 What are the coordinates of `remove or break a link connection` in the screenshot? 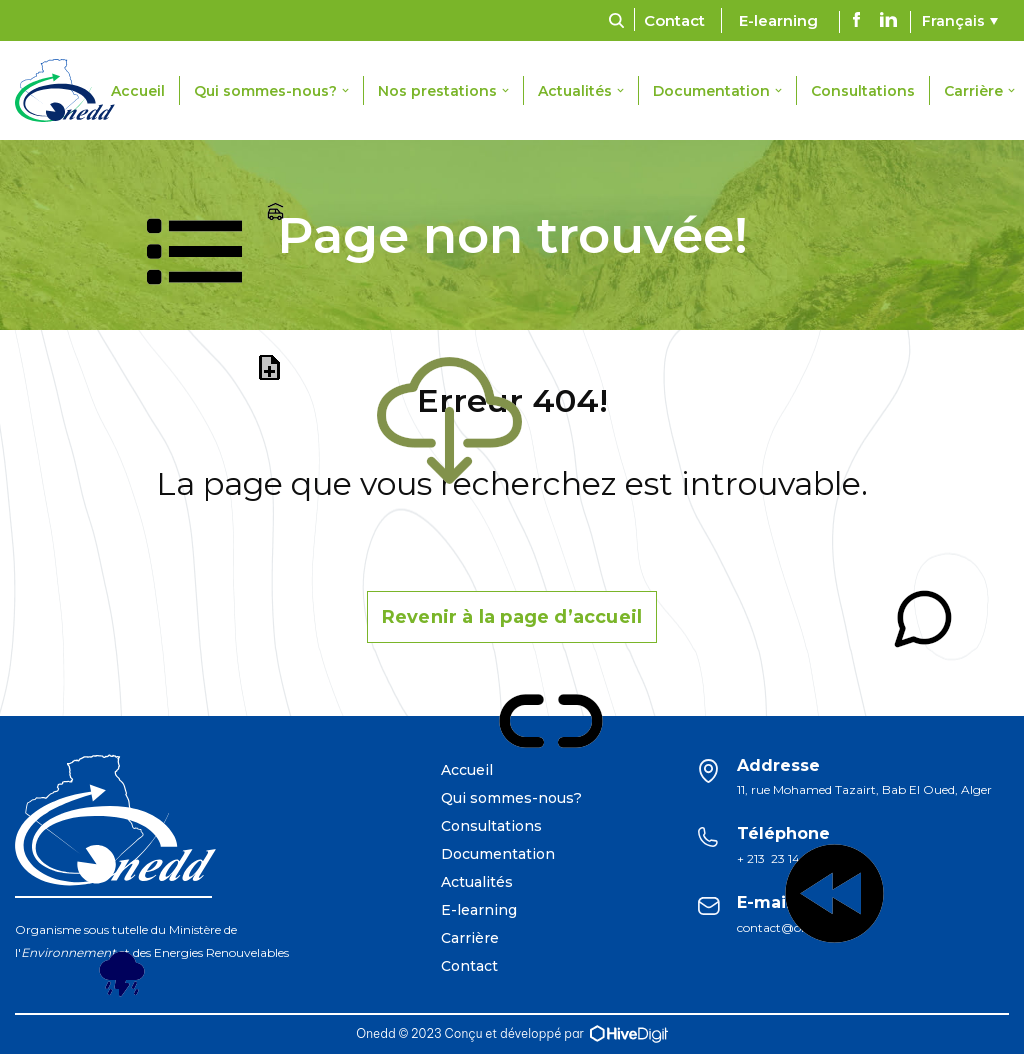 It's located at (551, 721).